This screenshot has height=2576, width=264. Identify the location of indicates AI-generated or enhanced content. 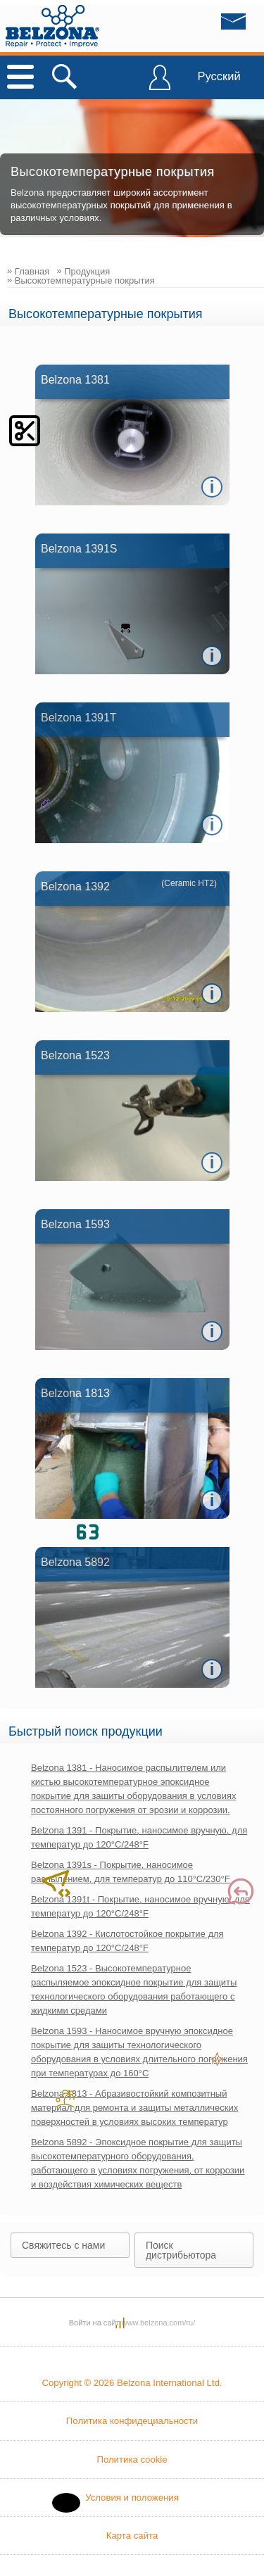
(217, 2059).